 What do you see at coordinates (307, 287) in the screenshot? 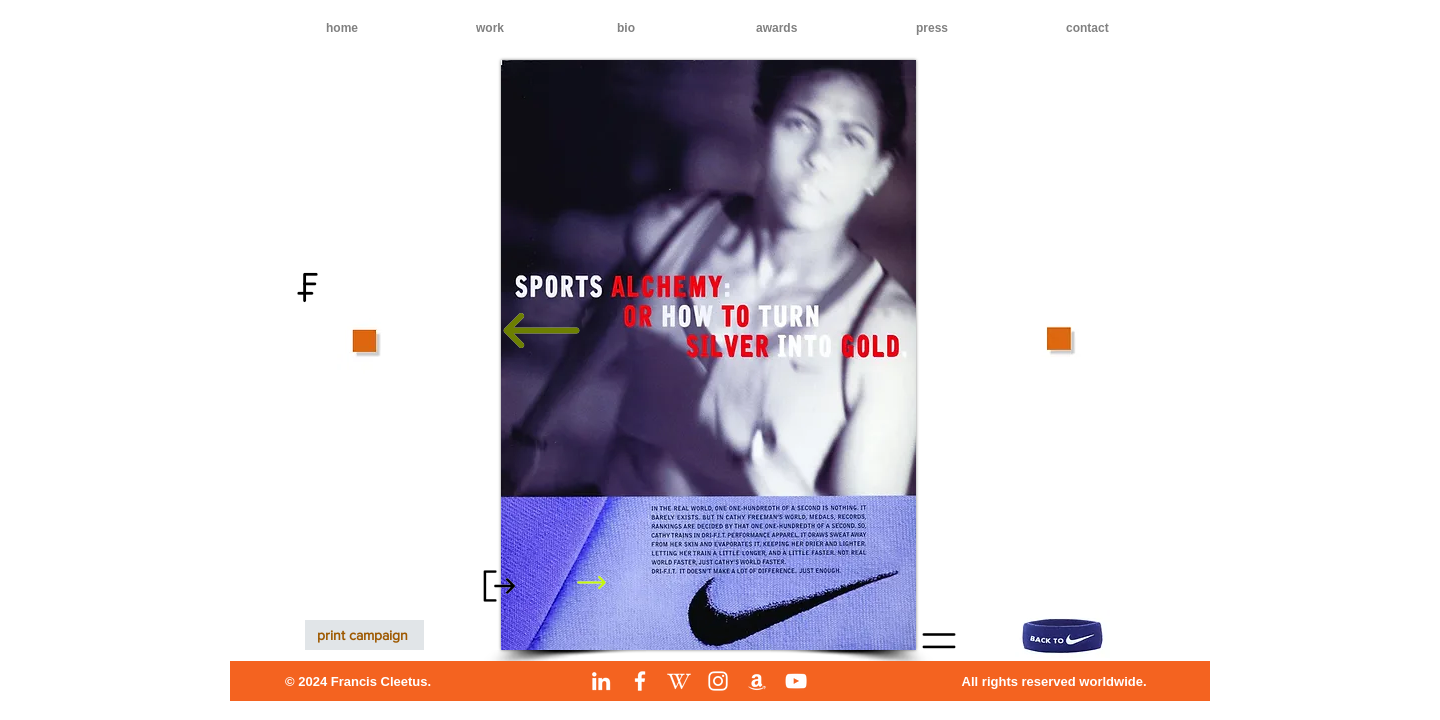
I see `indicates swiss franc currency` at bounding box center [307, 287].